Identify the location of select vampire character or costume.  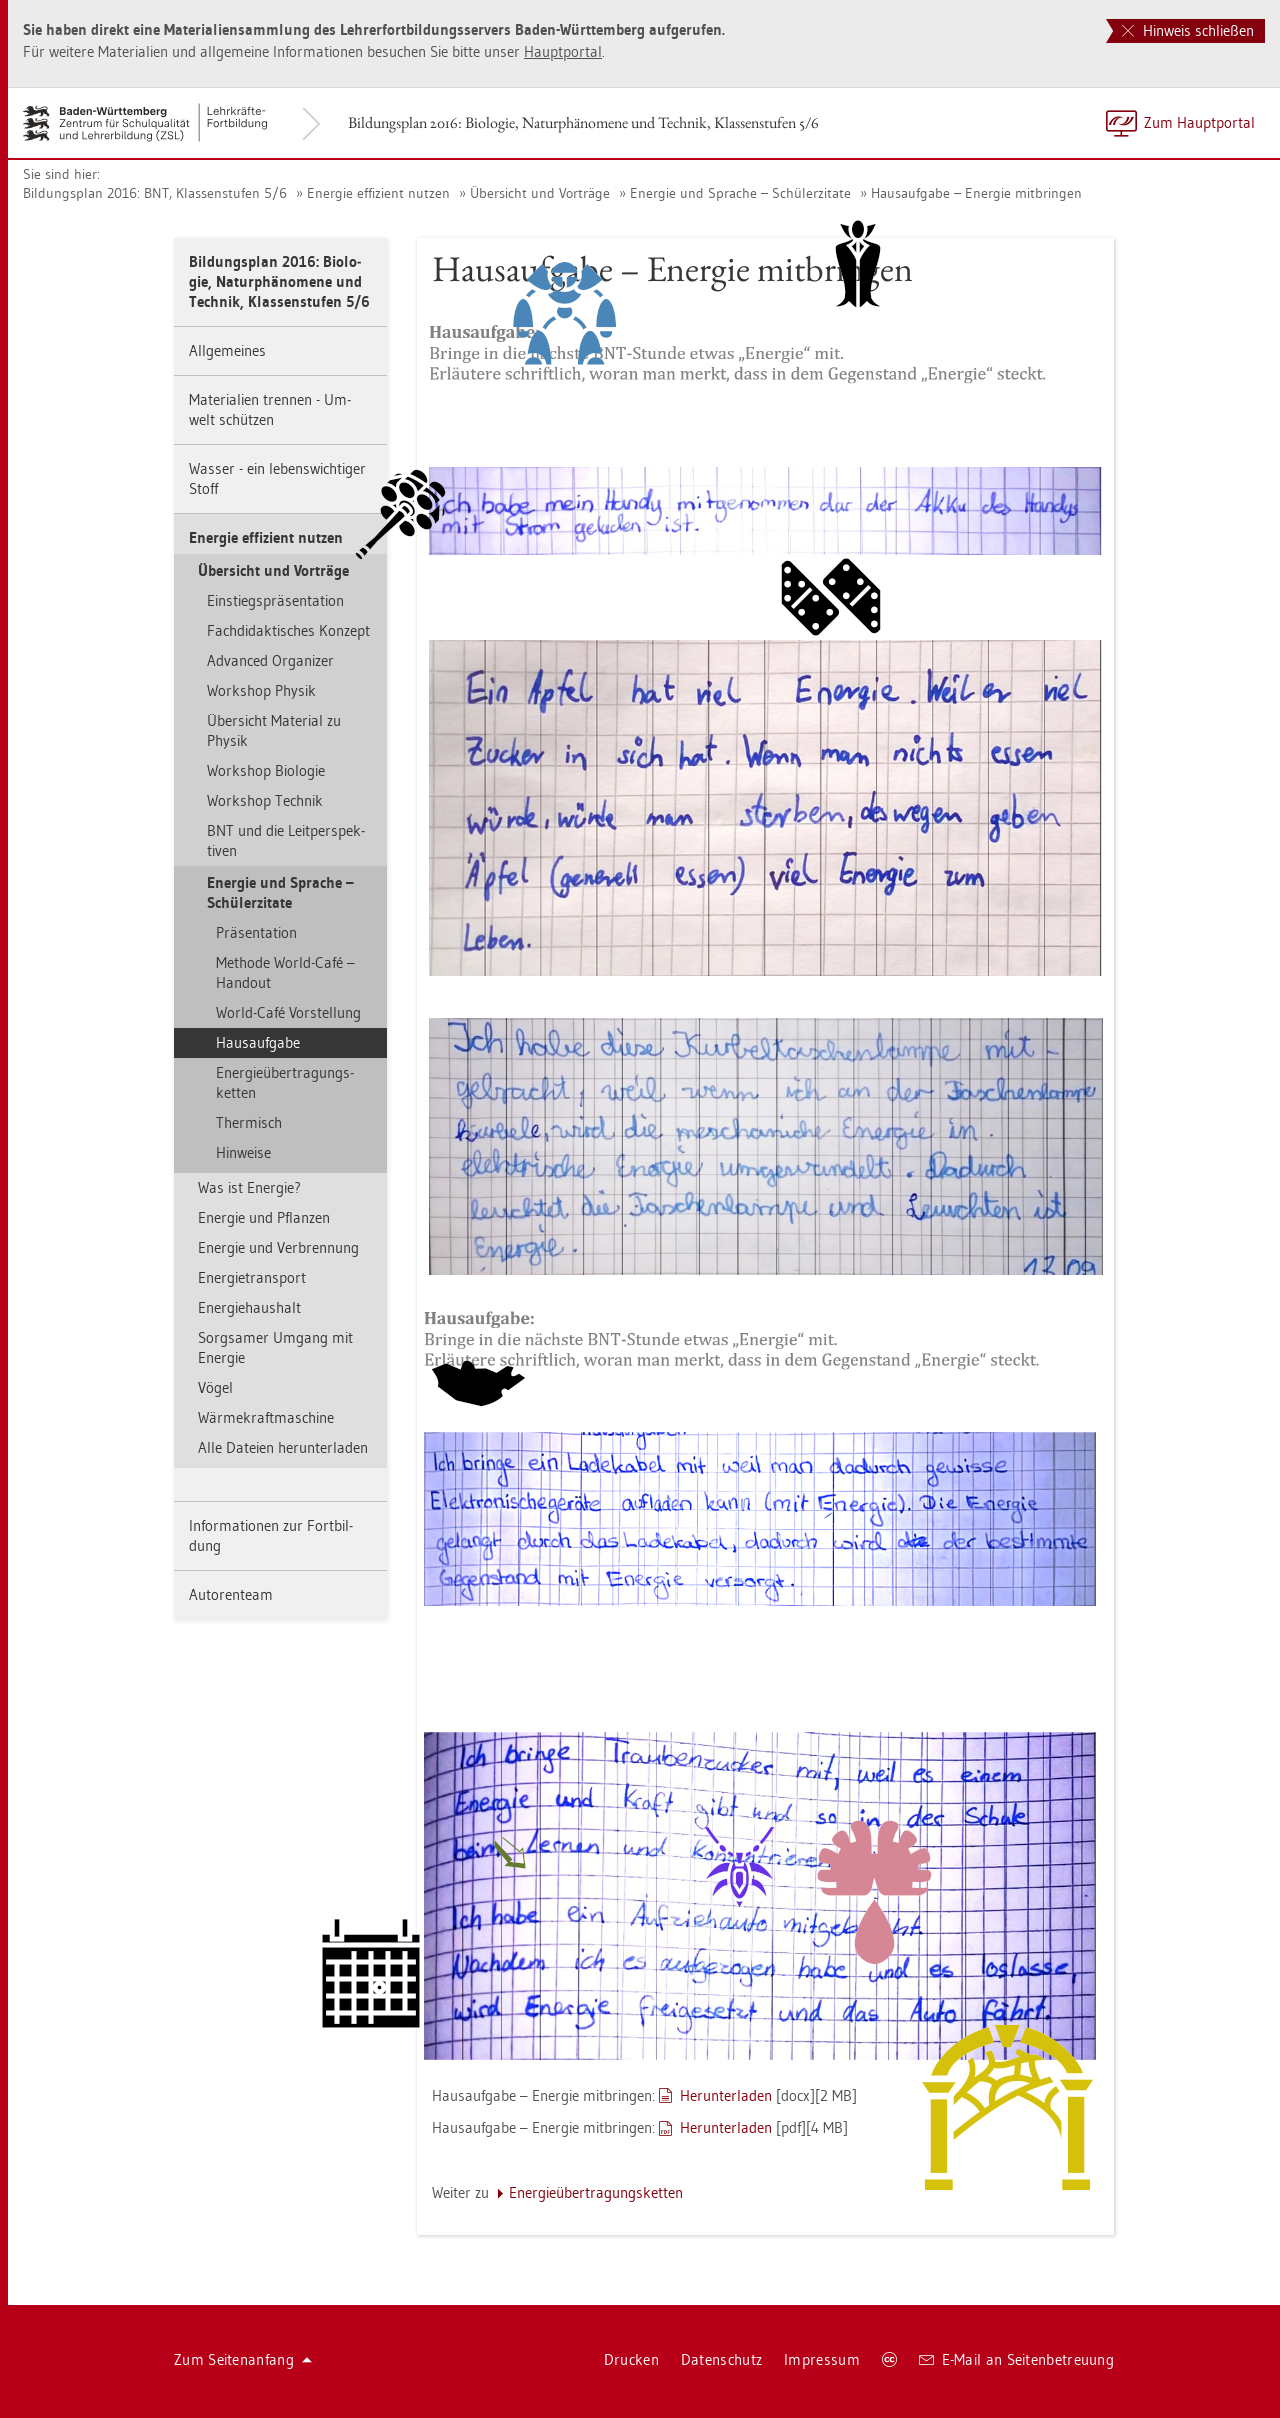
(858, 263).